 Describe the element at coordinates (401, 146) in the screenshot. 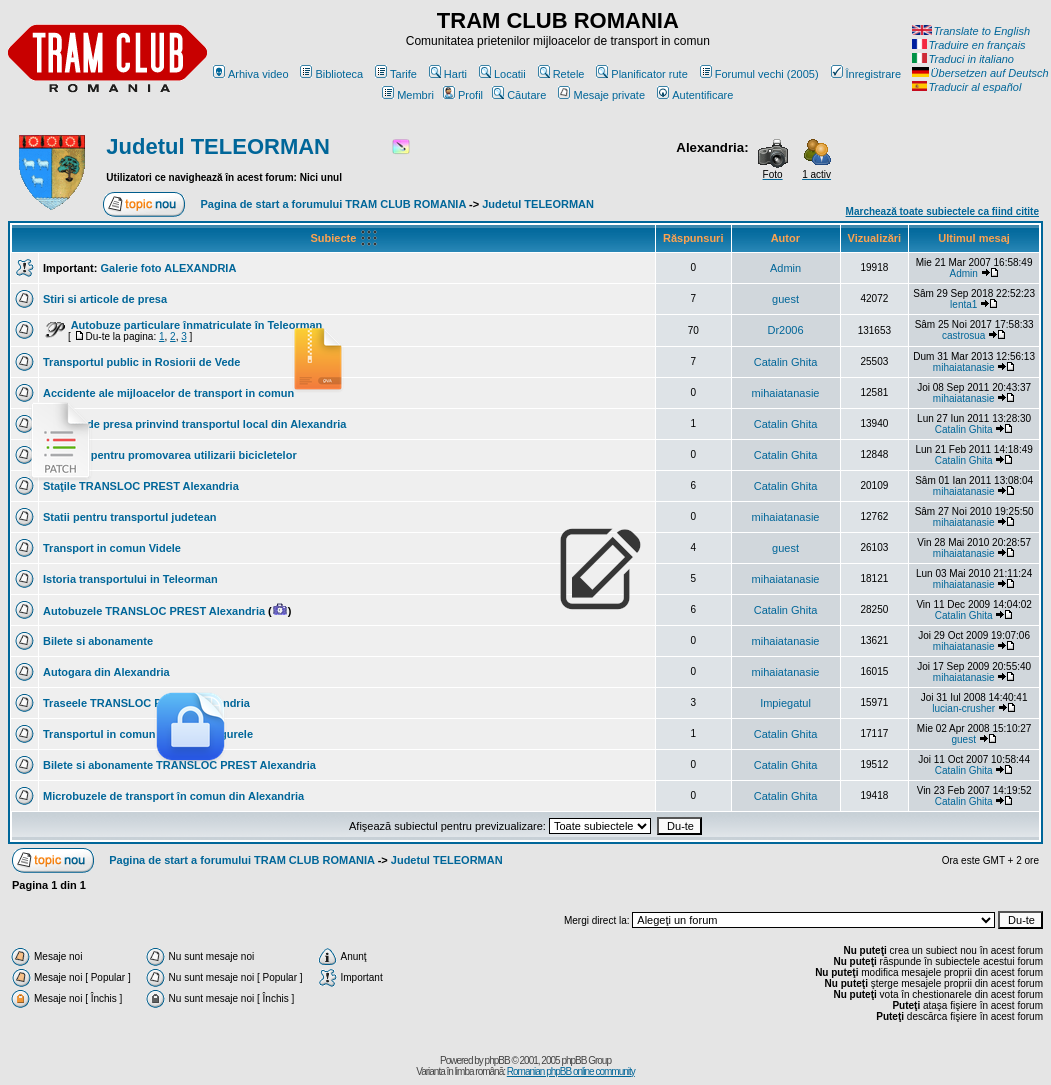

I see `open a Krita project file` at that location.